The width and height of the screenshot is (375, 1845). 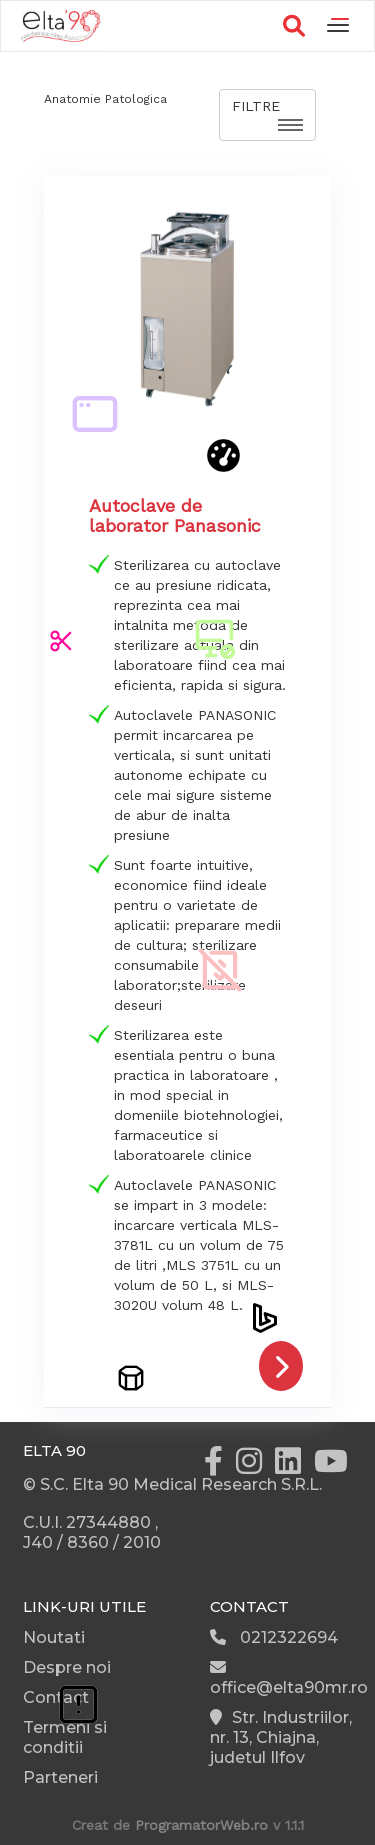 I want to click on view performance or speed metrics, so click(x=223, y=455).